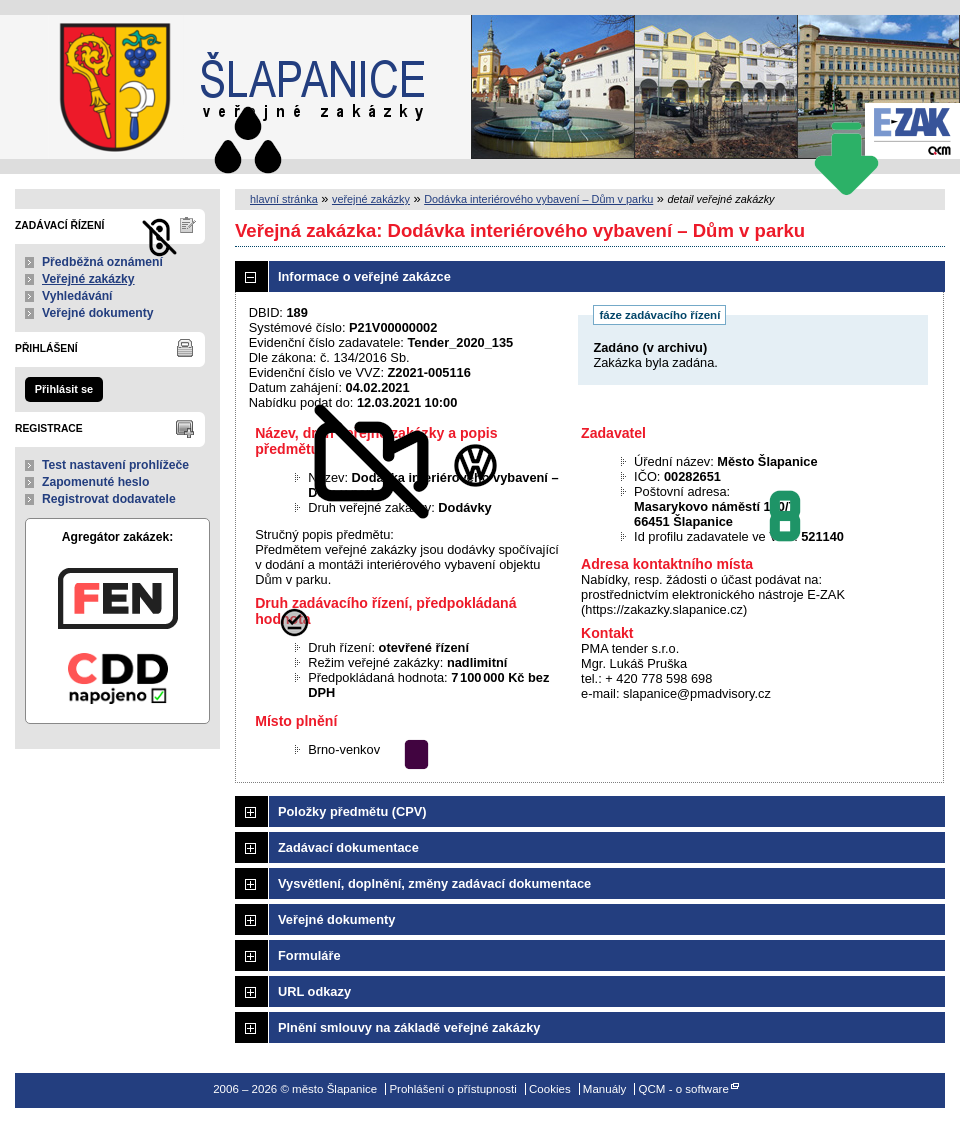  Describe the element at coordinates (416, 754) in the screenshot. I see `represents a vertical card or panel layout` at that location.